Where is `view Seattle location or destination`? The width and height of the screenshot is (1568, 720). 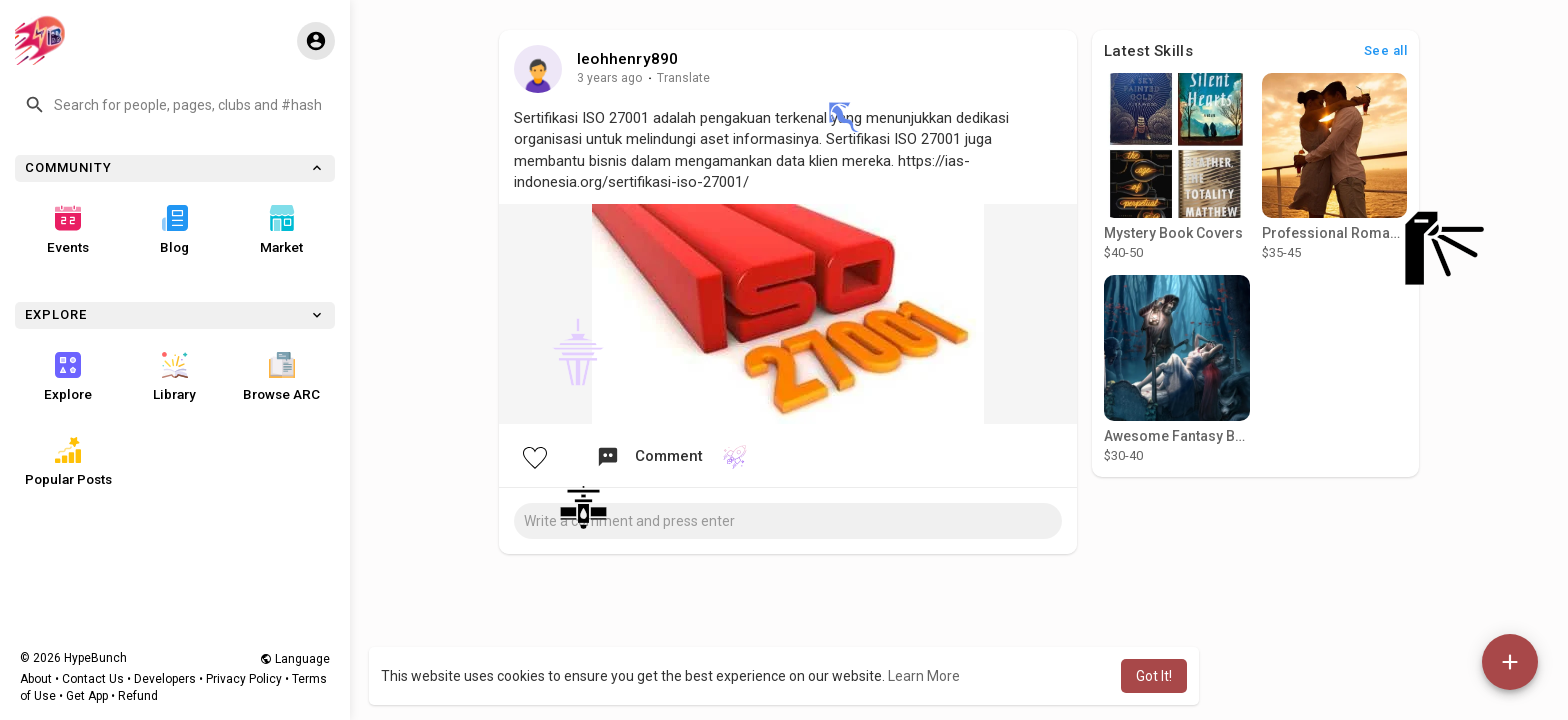 view Seattle location or destination is located at coordinates (578, 351).